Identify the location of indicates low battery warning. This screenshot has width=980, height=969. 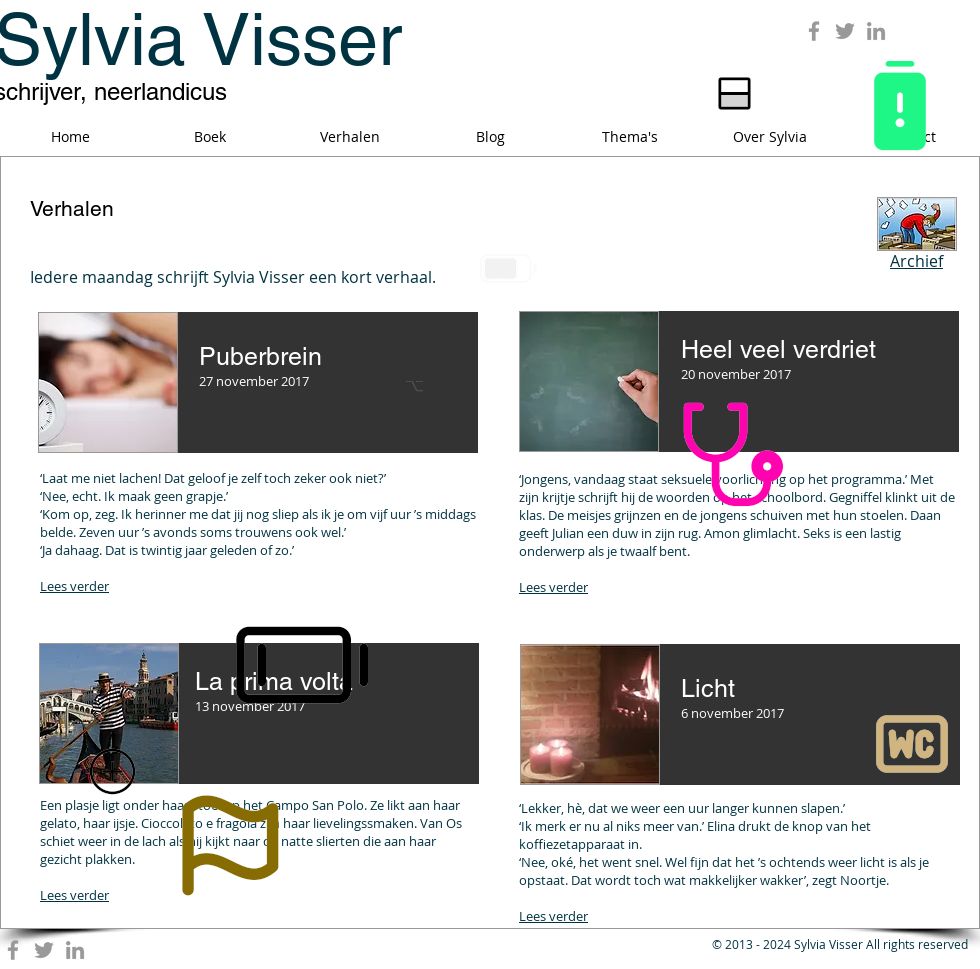
(900, 107).